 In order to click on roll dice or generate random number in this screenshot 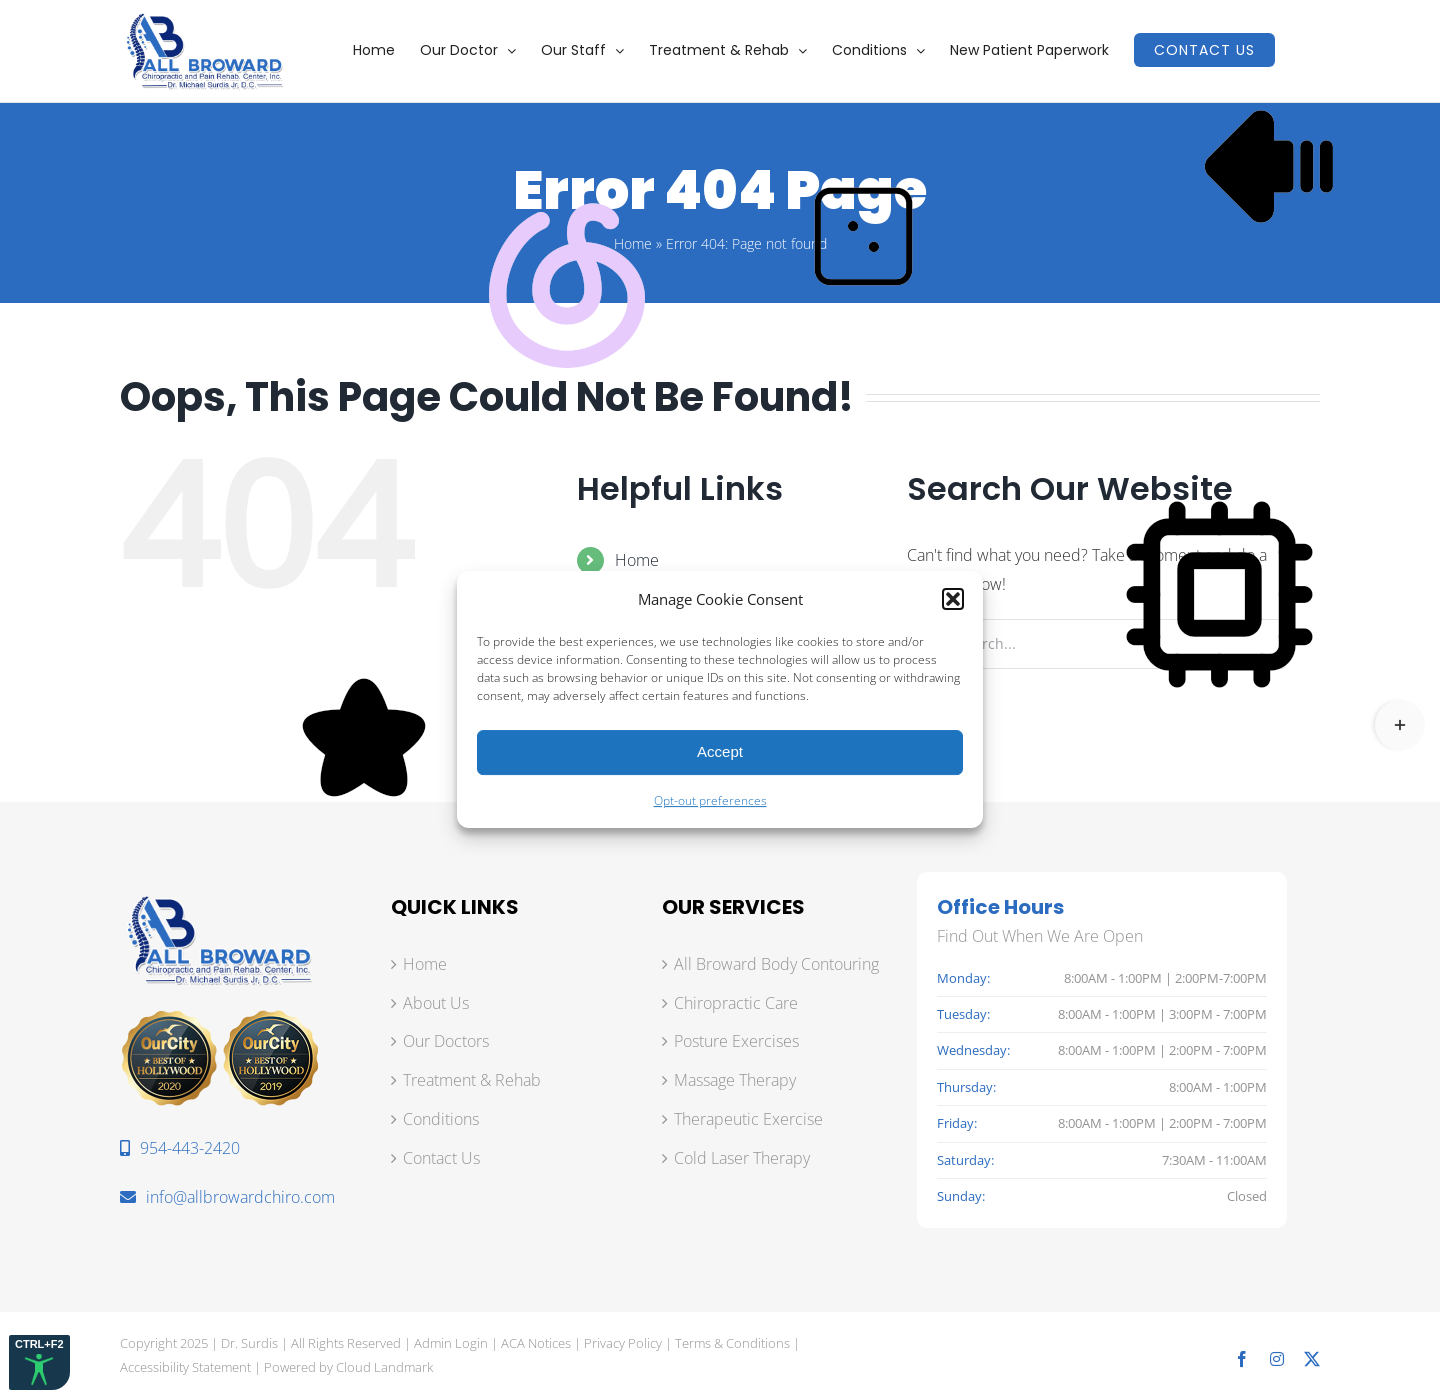, I will do `click(863, 236)`.